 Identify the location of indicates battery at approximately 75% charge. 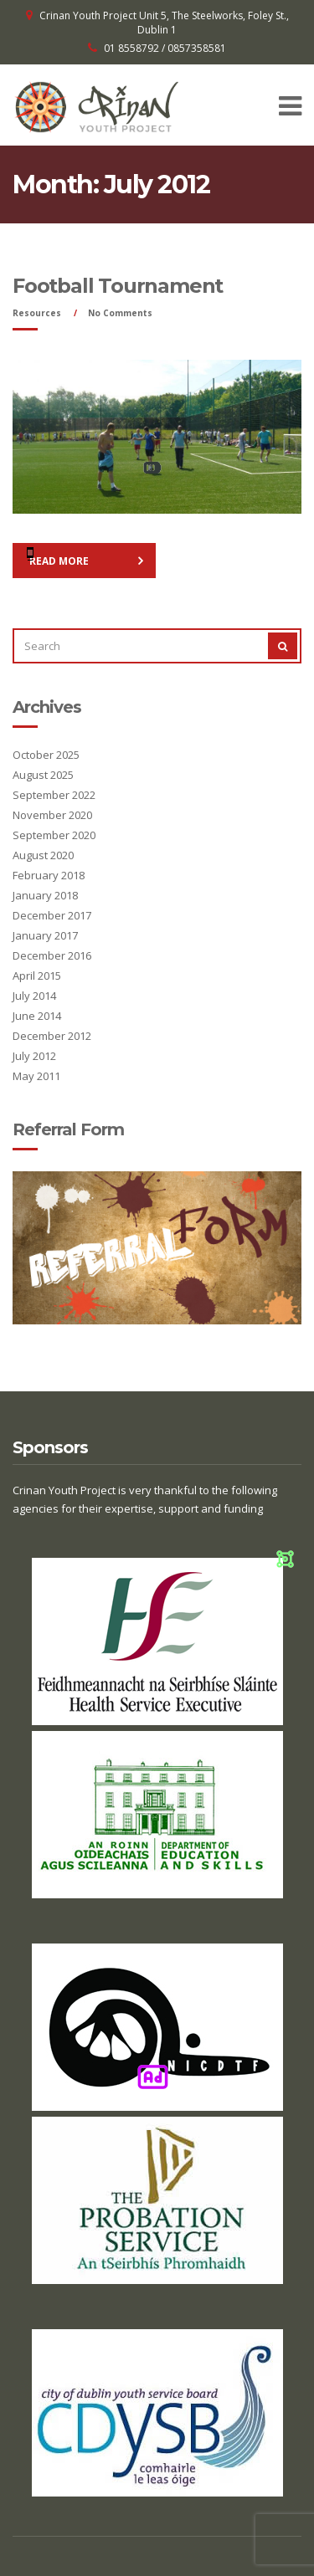
(152, 468).